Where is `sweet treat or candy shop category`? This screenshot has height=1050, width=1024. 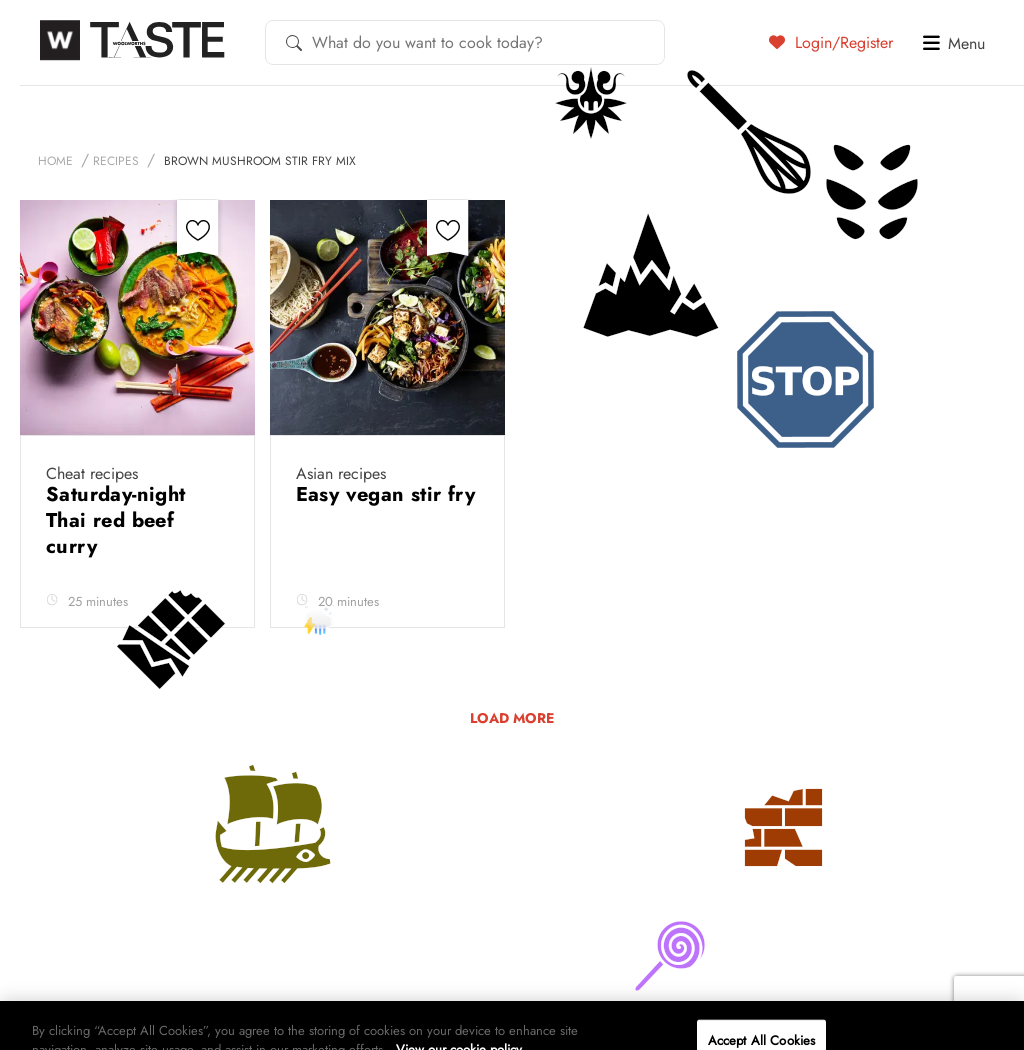 sweet treat or candy shop category is located at coordinates (670, 956).